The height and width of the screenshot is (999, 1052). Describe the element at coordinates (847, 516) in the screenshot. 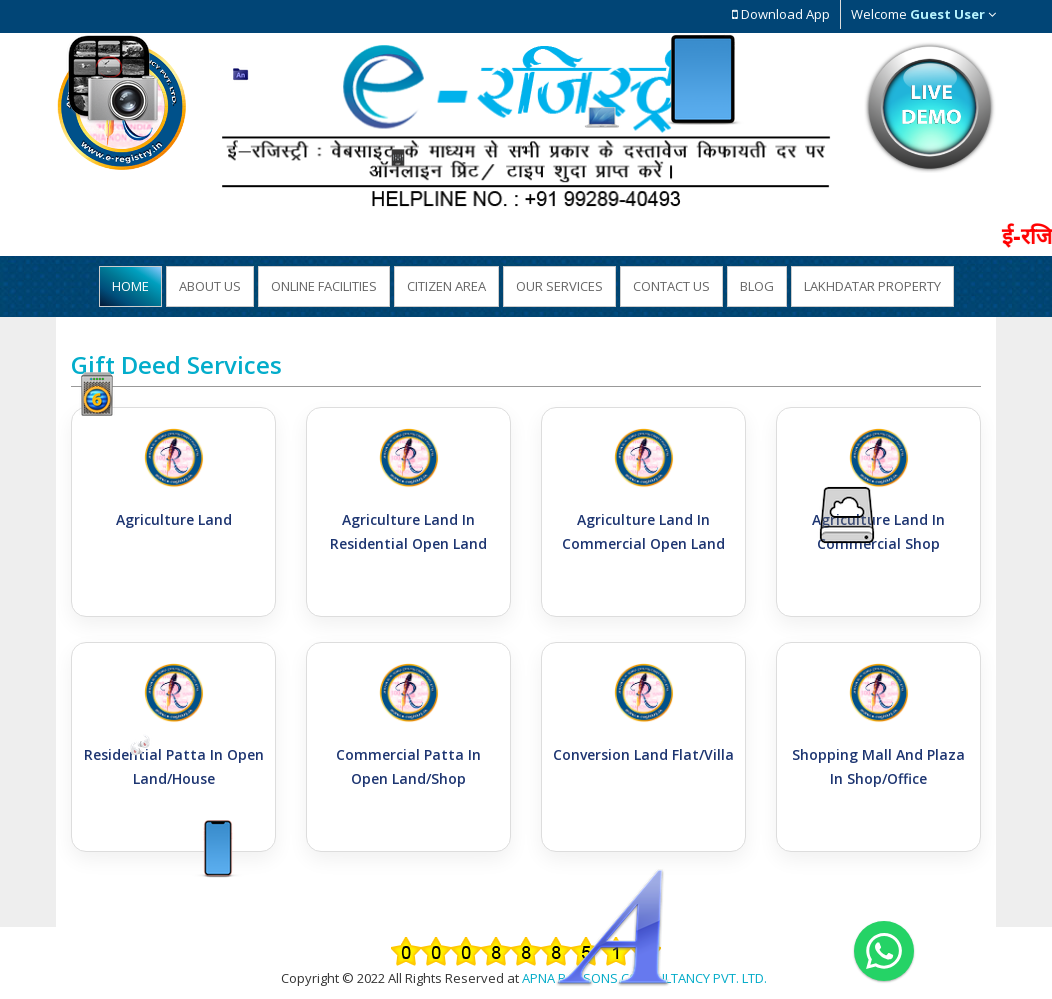

I see `access iCloud drive storage` at that location.